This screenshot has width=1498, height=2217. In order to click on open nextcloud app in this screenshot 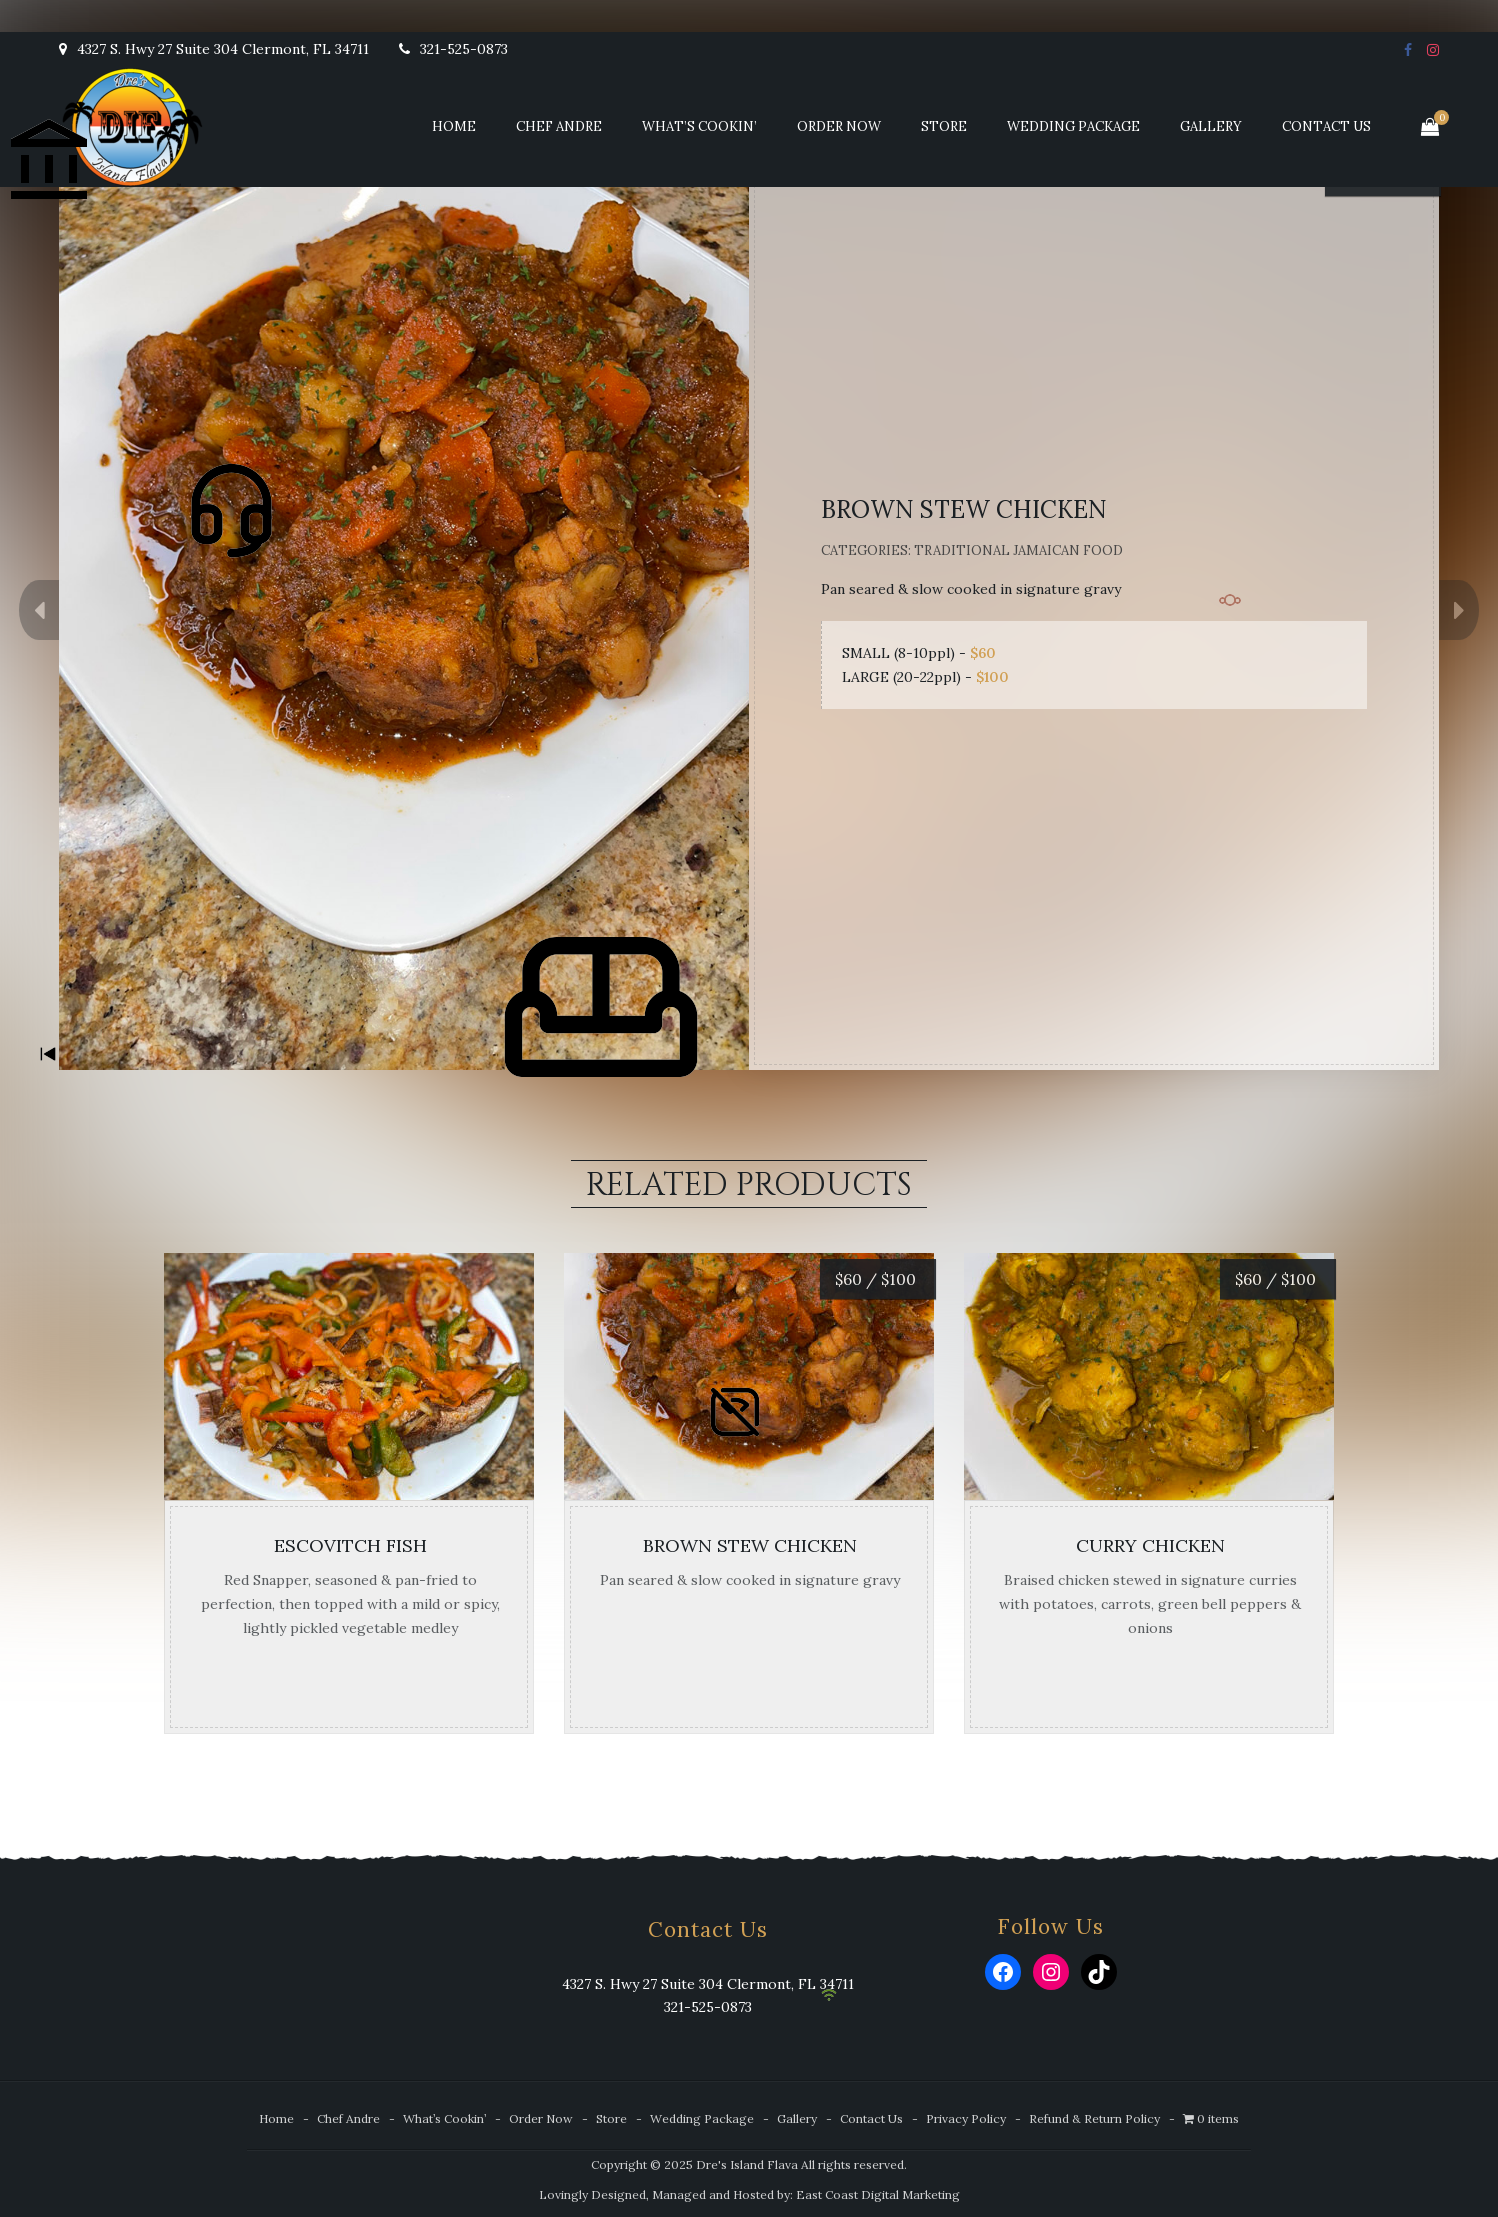, I will do `click(1230, 600)`.